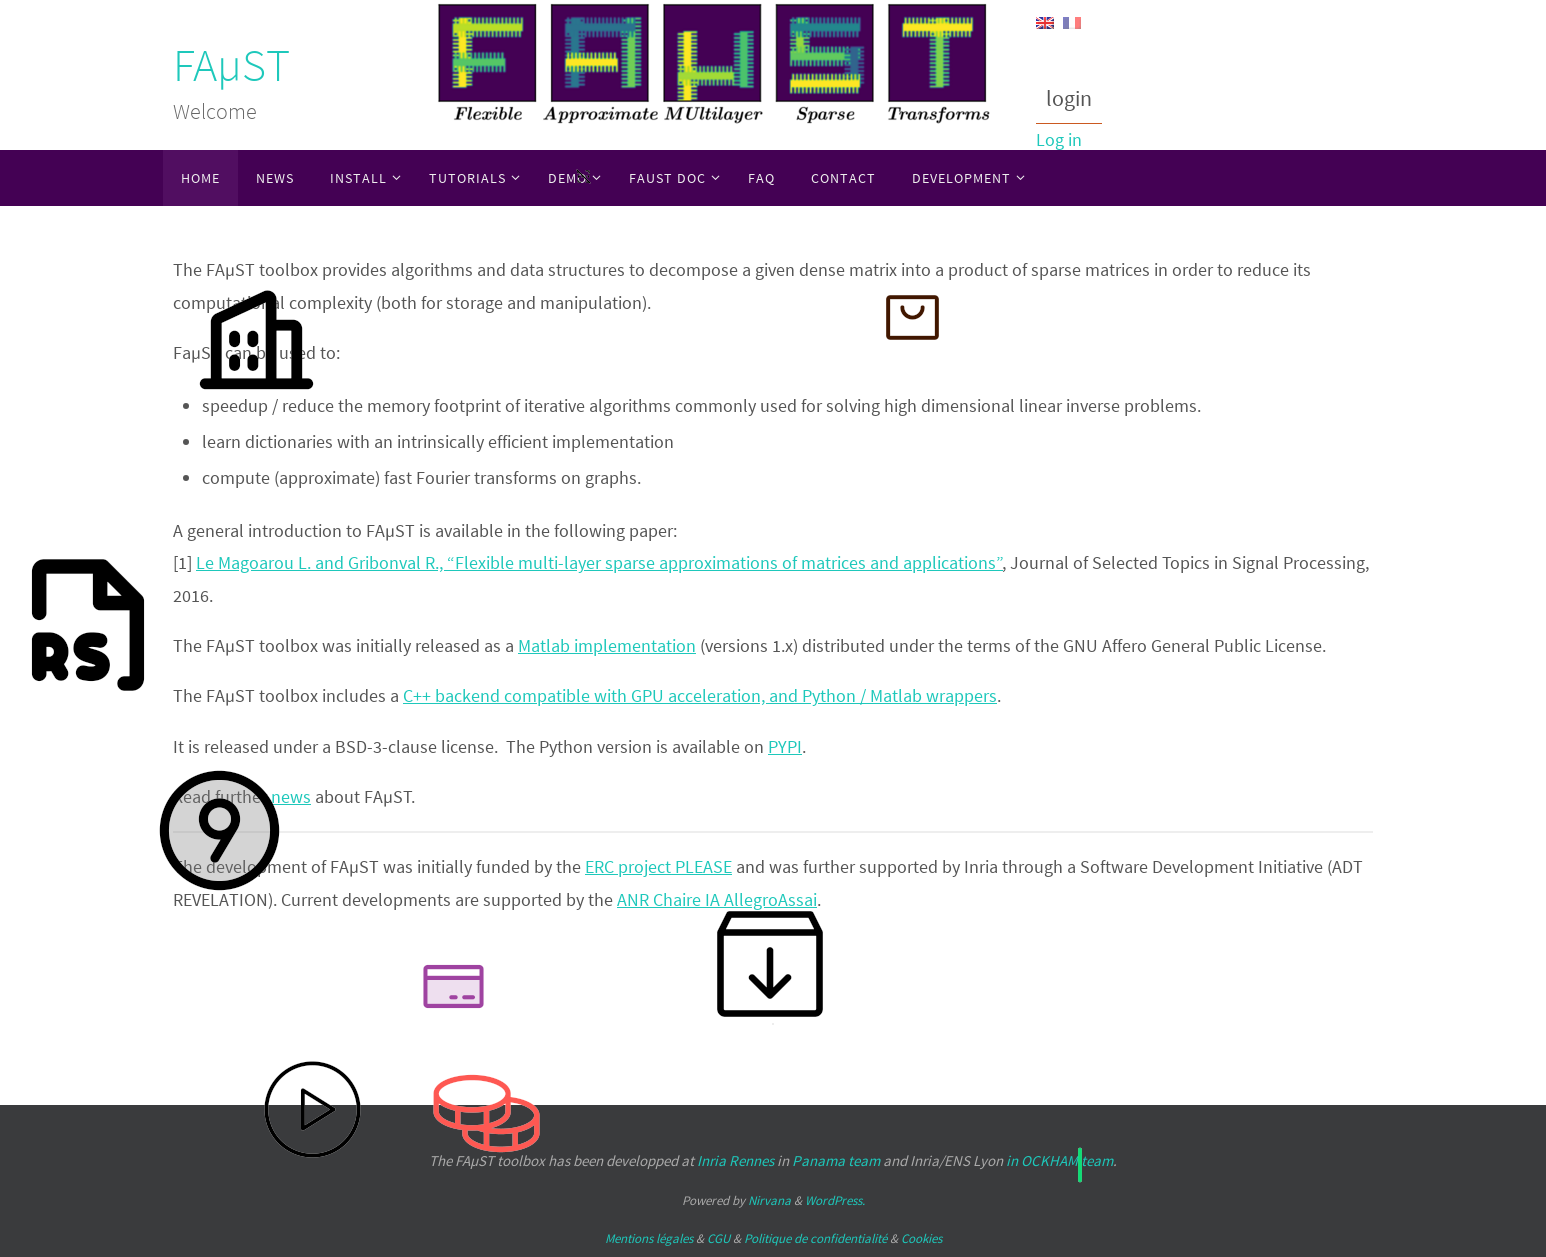 This screenshot has width=1546, height=1257. I want to click on a Rust source code file, so click(88, 625).